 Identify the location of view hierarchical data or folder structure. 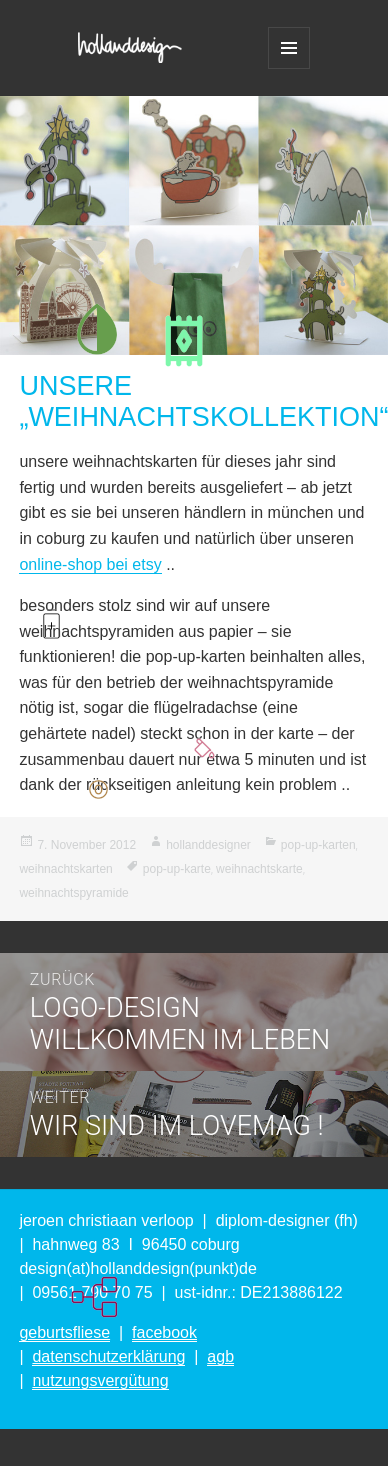
(97, 1297).